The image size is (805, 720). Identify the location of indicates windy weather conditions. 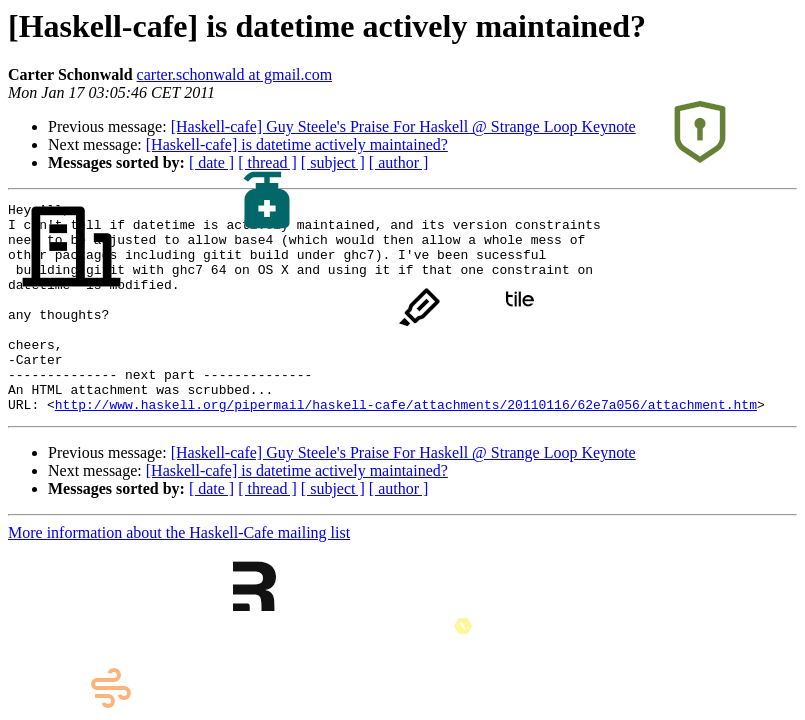
(111, 688).